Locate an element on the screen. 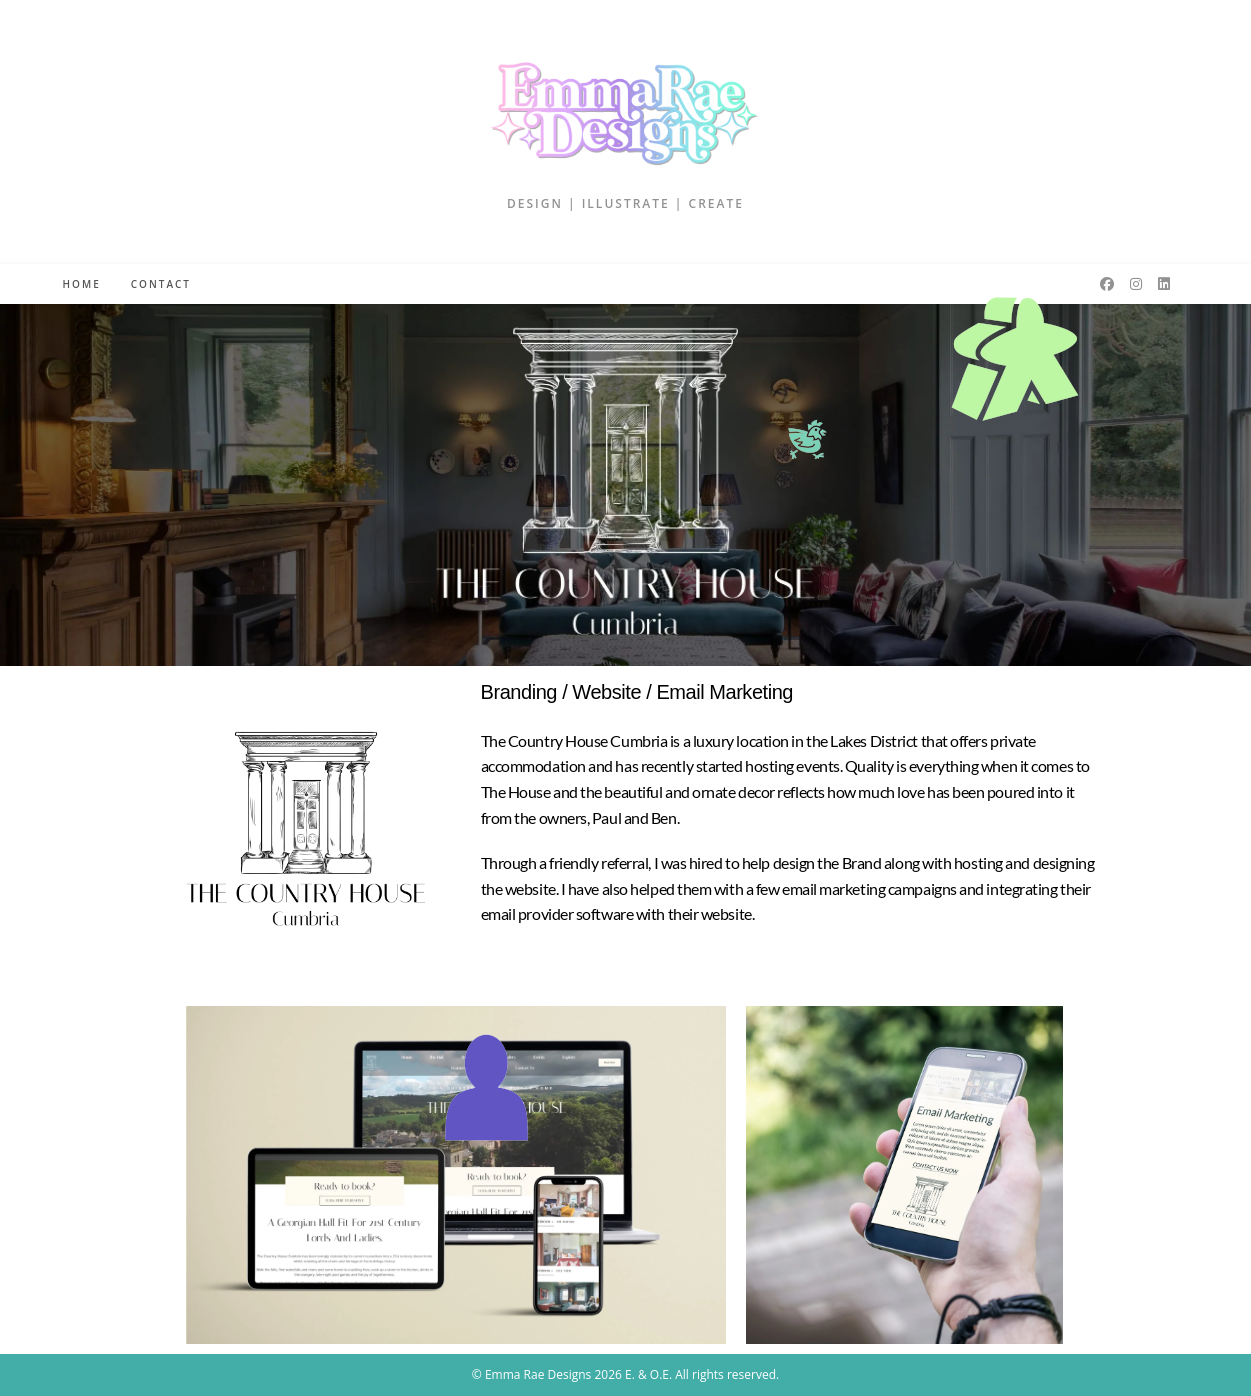 The height and width of the screenshot is (1396, 1251). view your character profile is located at coordinates (486, 1084).